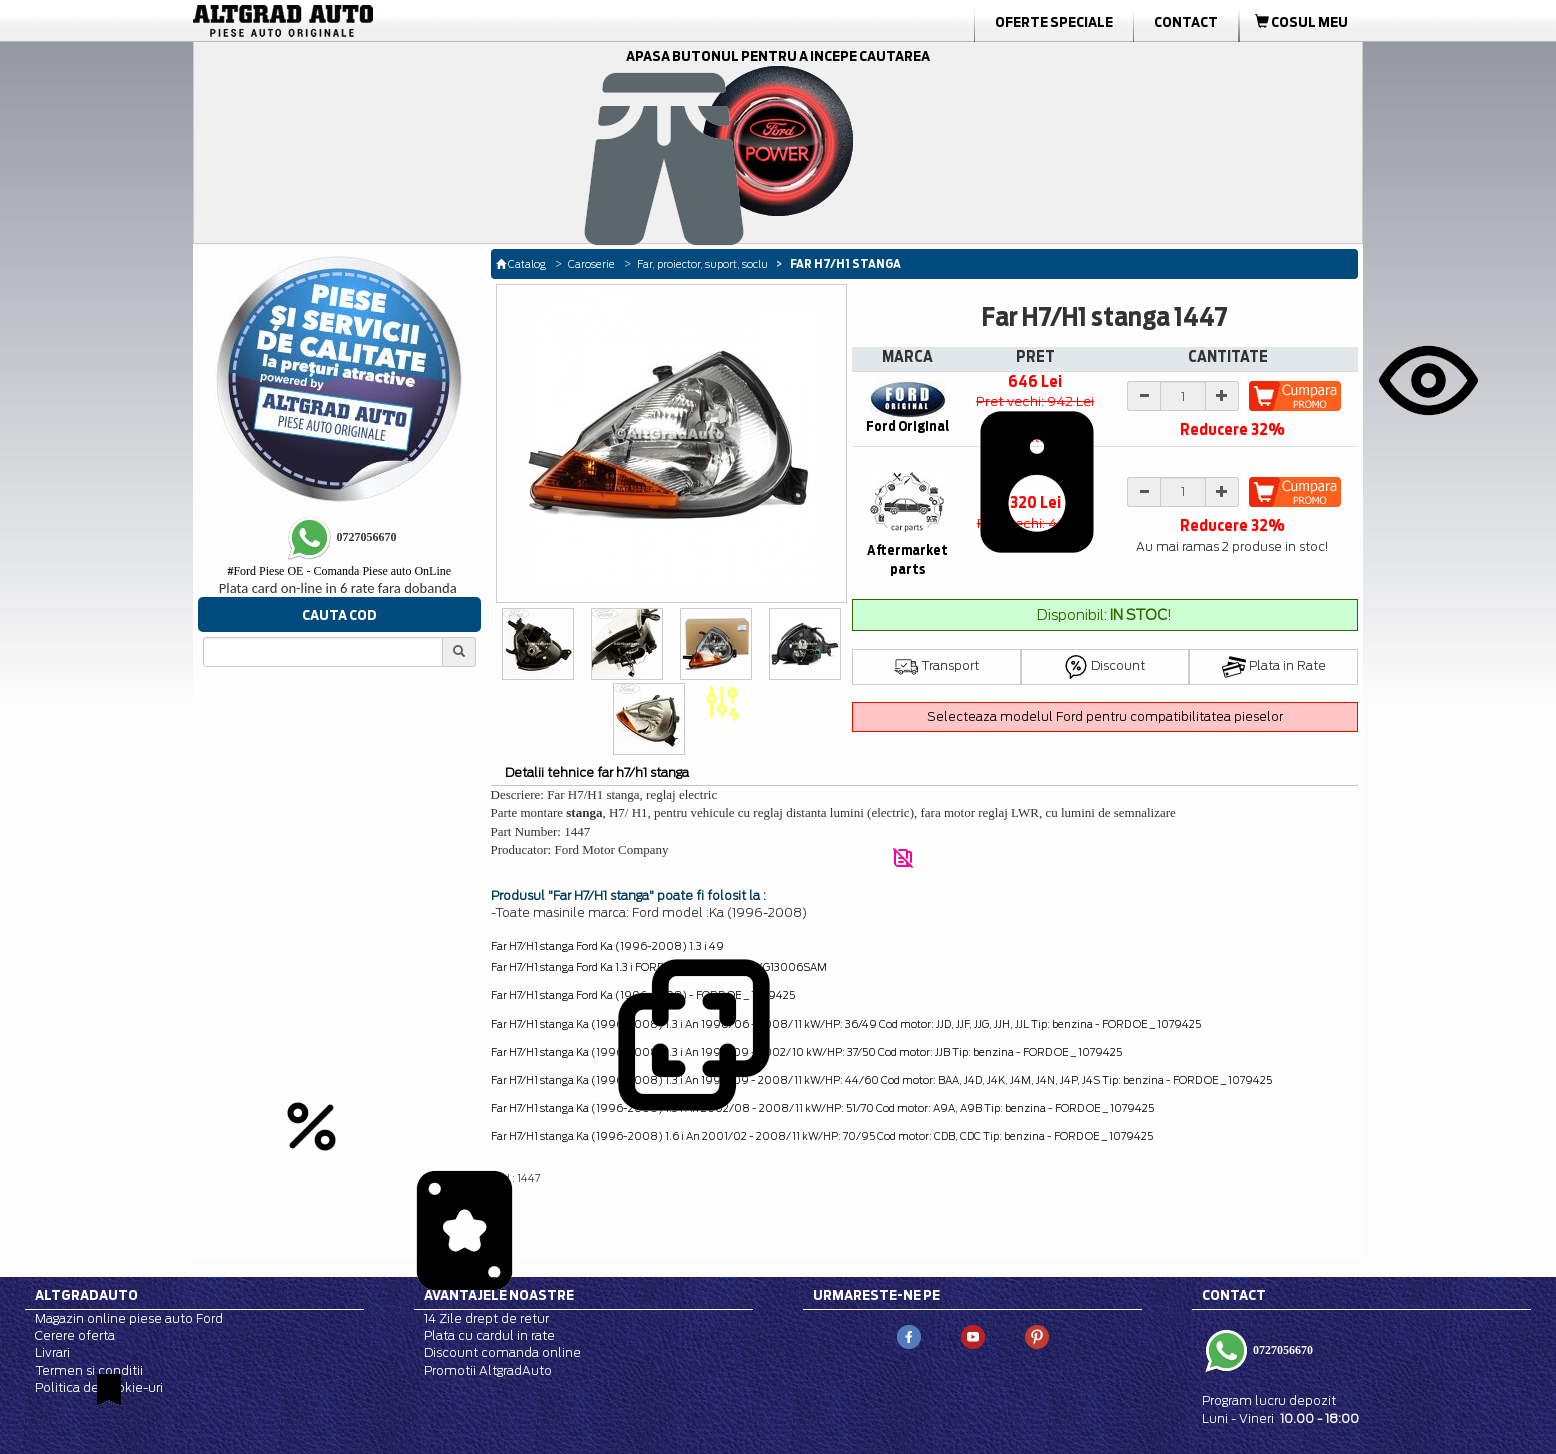 This screenshot has width=1556, height=1454. I want to click on apply layer difference blend mode, so click(694, 1035).